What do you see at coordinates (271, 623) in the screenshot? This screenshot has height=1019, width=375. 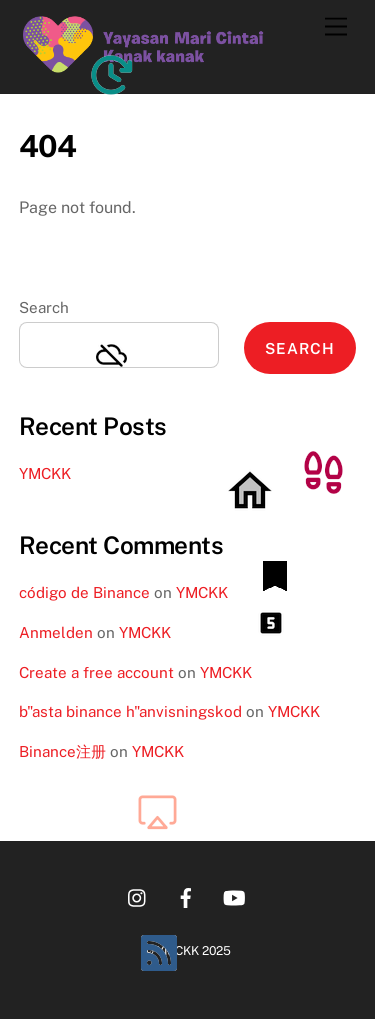 I see `select image filter or effect number 5` at bounding box center [271, 623].